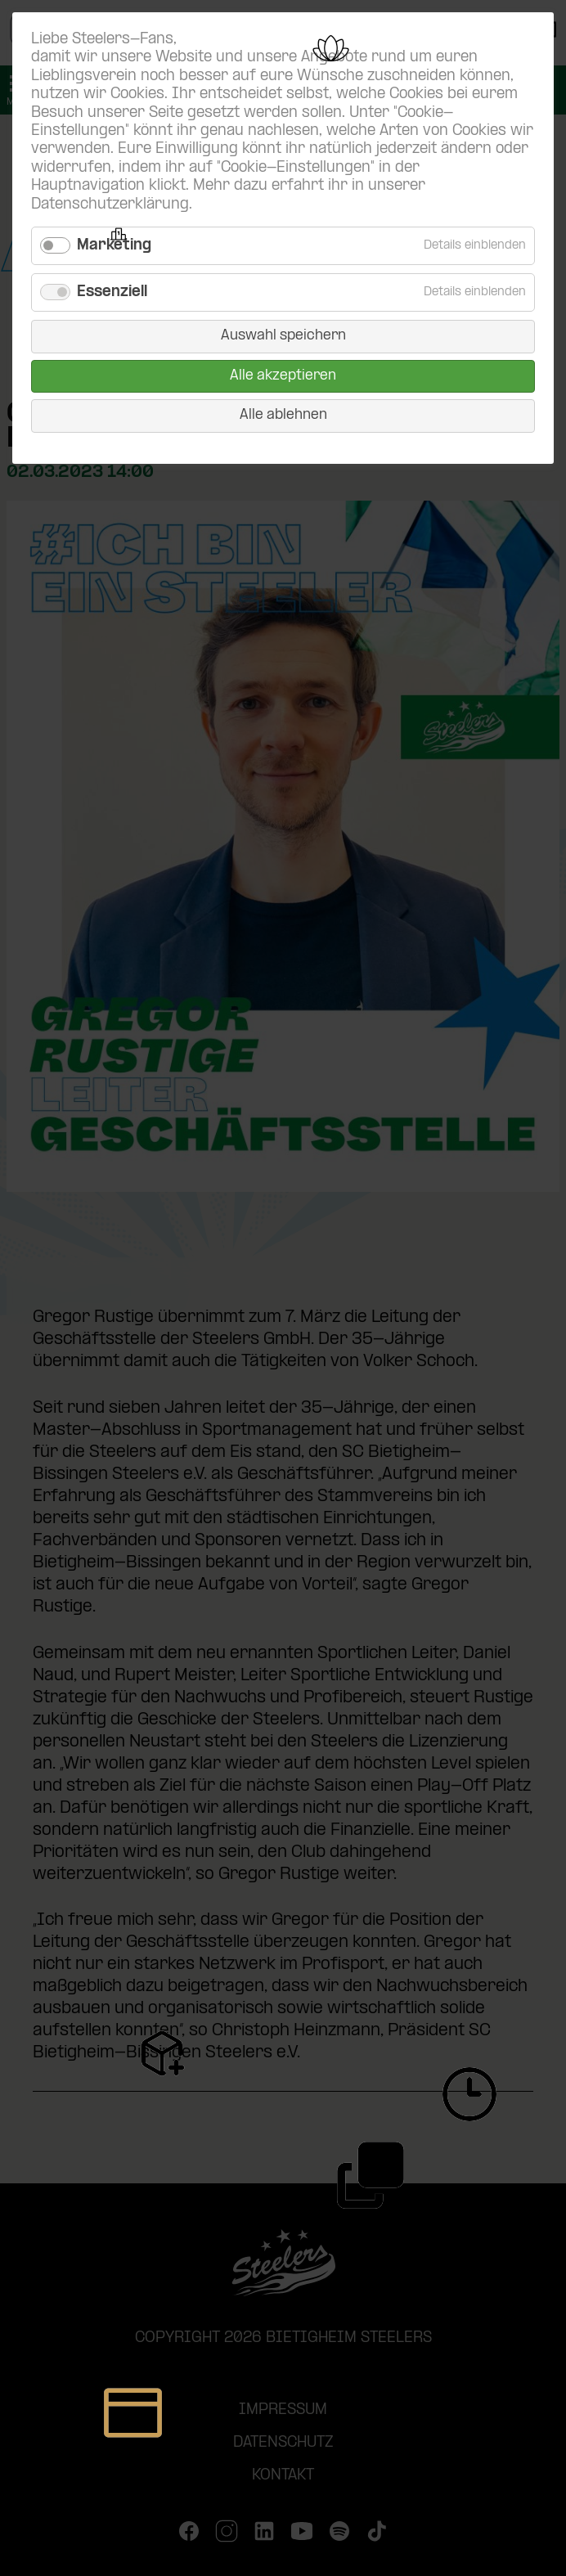 This screenshot has width=566, height=2576. I want to click on add a new 3D object or model, so click(162, 2053).